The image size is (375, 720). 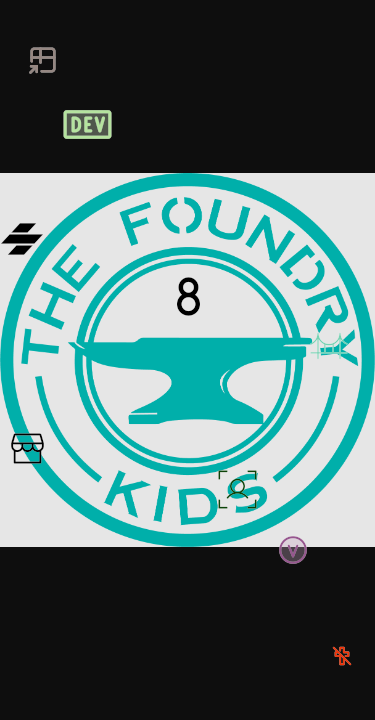 What do you see at coordinates (188, 296) in the screenshot?
I see `indicates the number eight in a list or sequence` at bounding box center [188, 296].